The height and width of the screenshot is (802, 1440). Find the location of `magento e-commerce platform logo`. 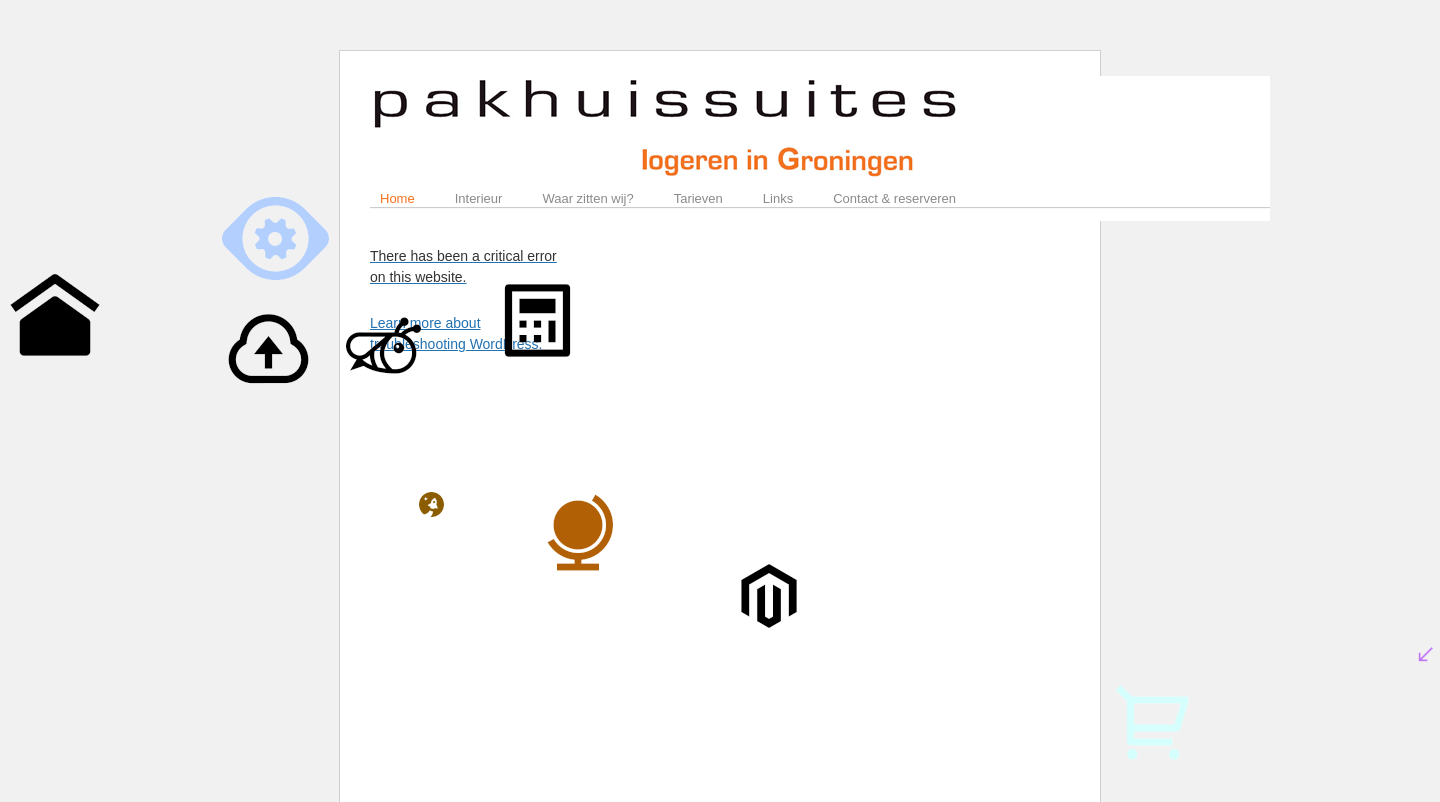

magento e-commerce platform logo is located at coordinates (769, 596).